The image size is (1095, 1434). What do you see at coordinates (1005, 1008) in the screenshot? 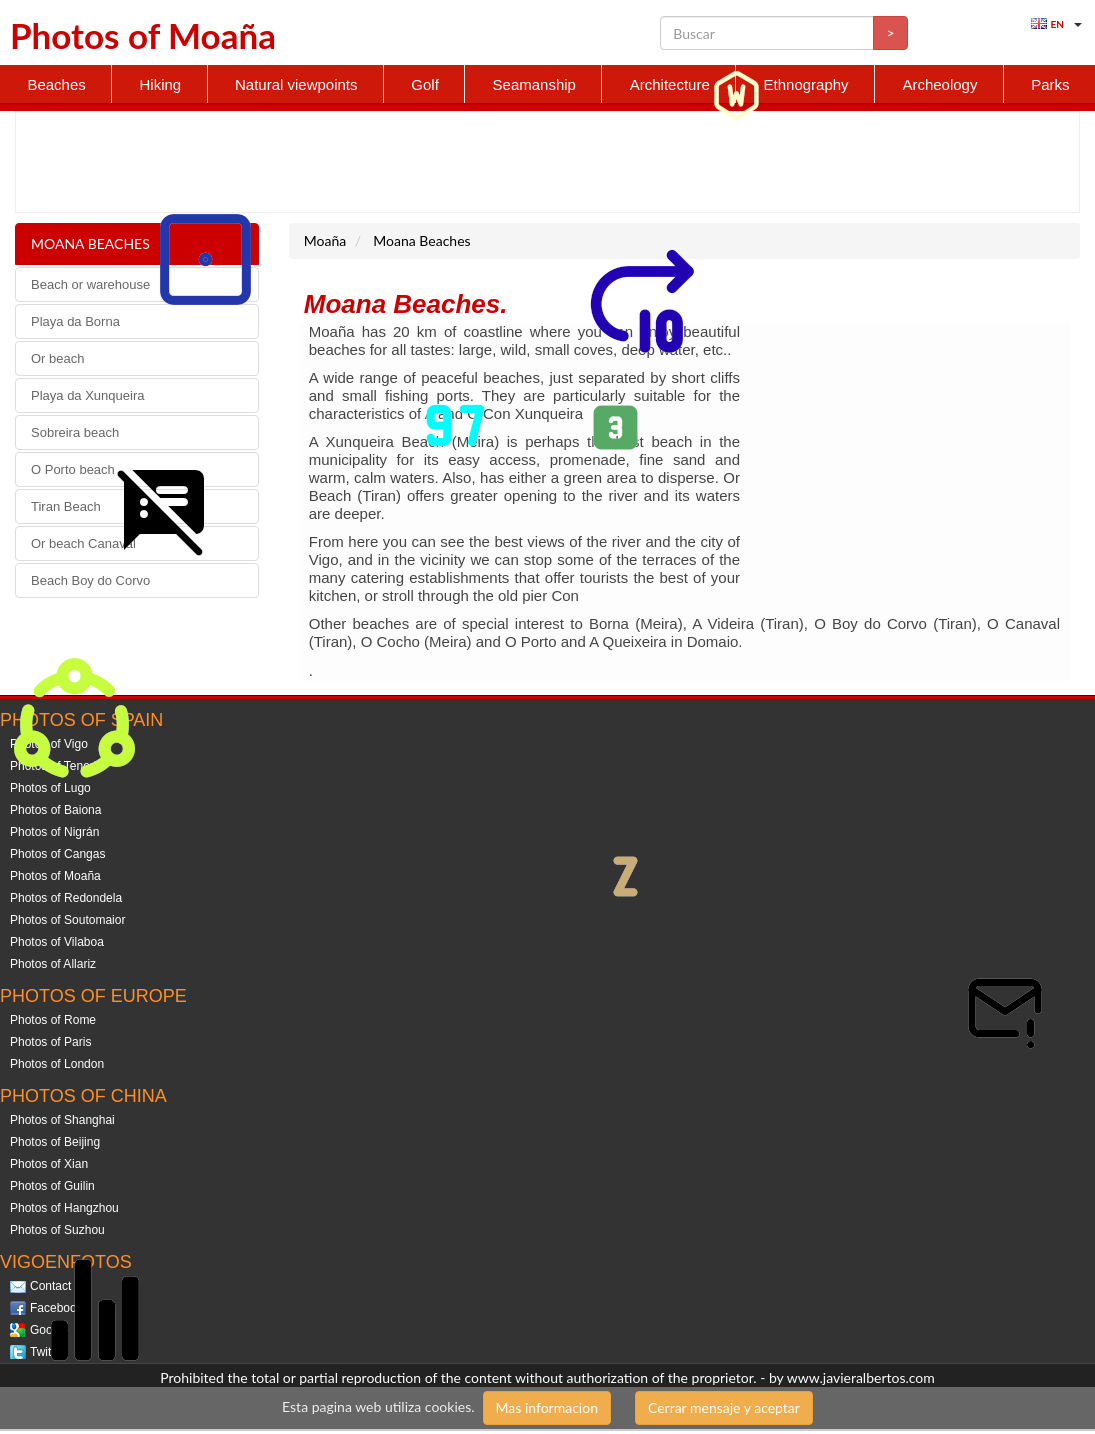
I see `indicates an urgent or important email` at bounding box center [1005, 1008].